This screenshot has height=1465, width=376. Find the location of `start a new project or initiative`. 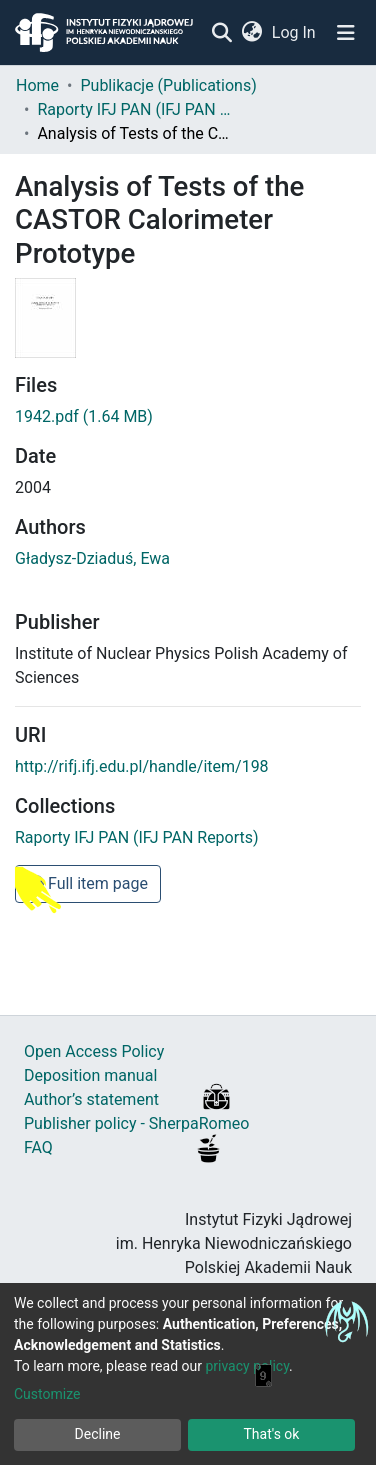

start a new project or initiative is located at coordinates (208, 1148).